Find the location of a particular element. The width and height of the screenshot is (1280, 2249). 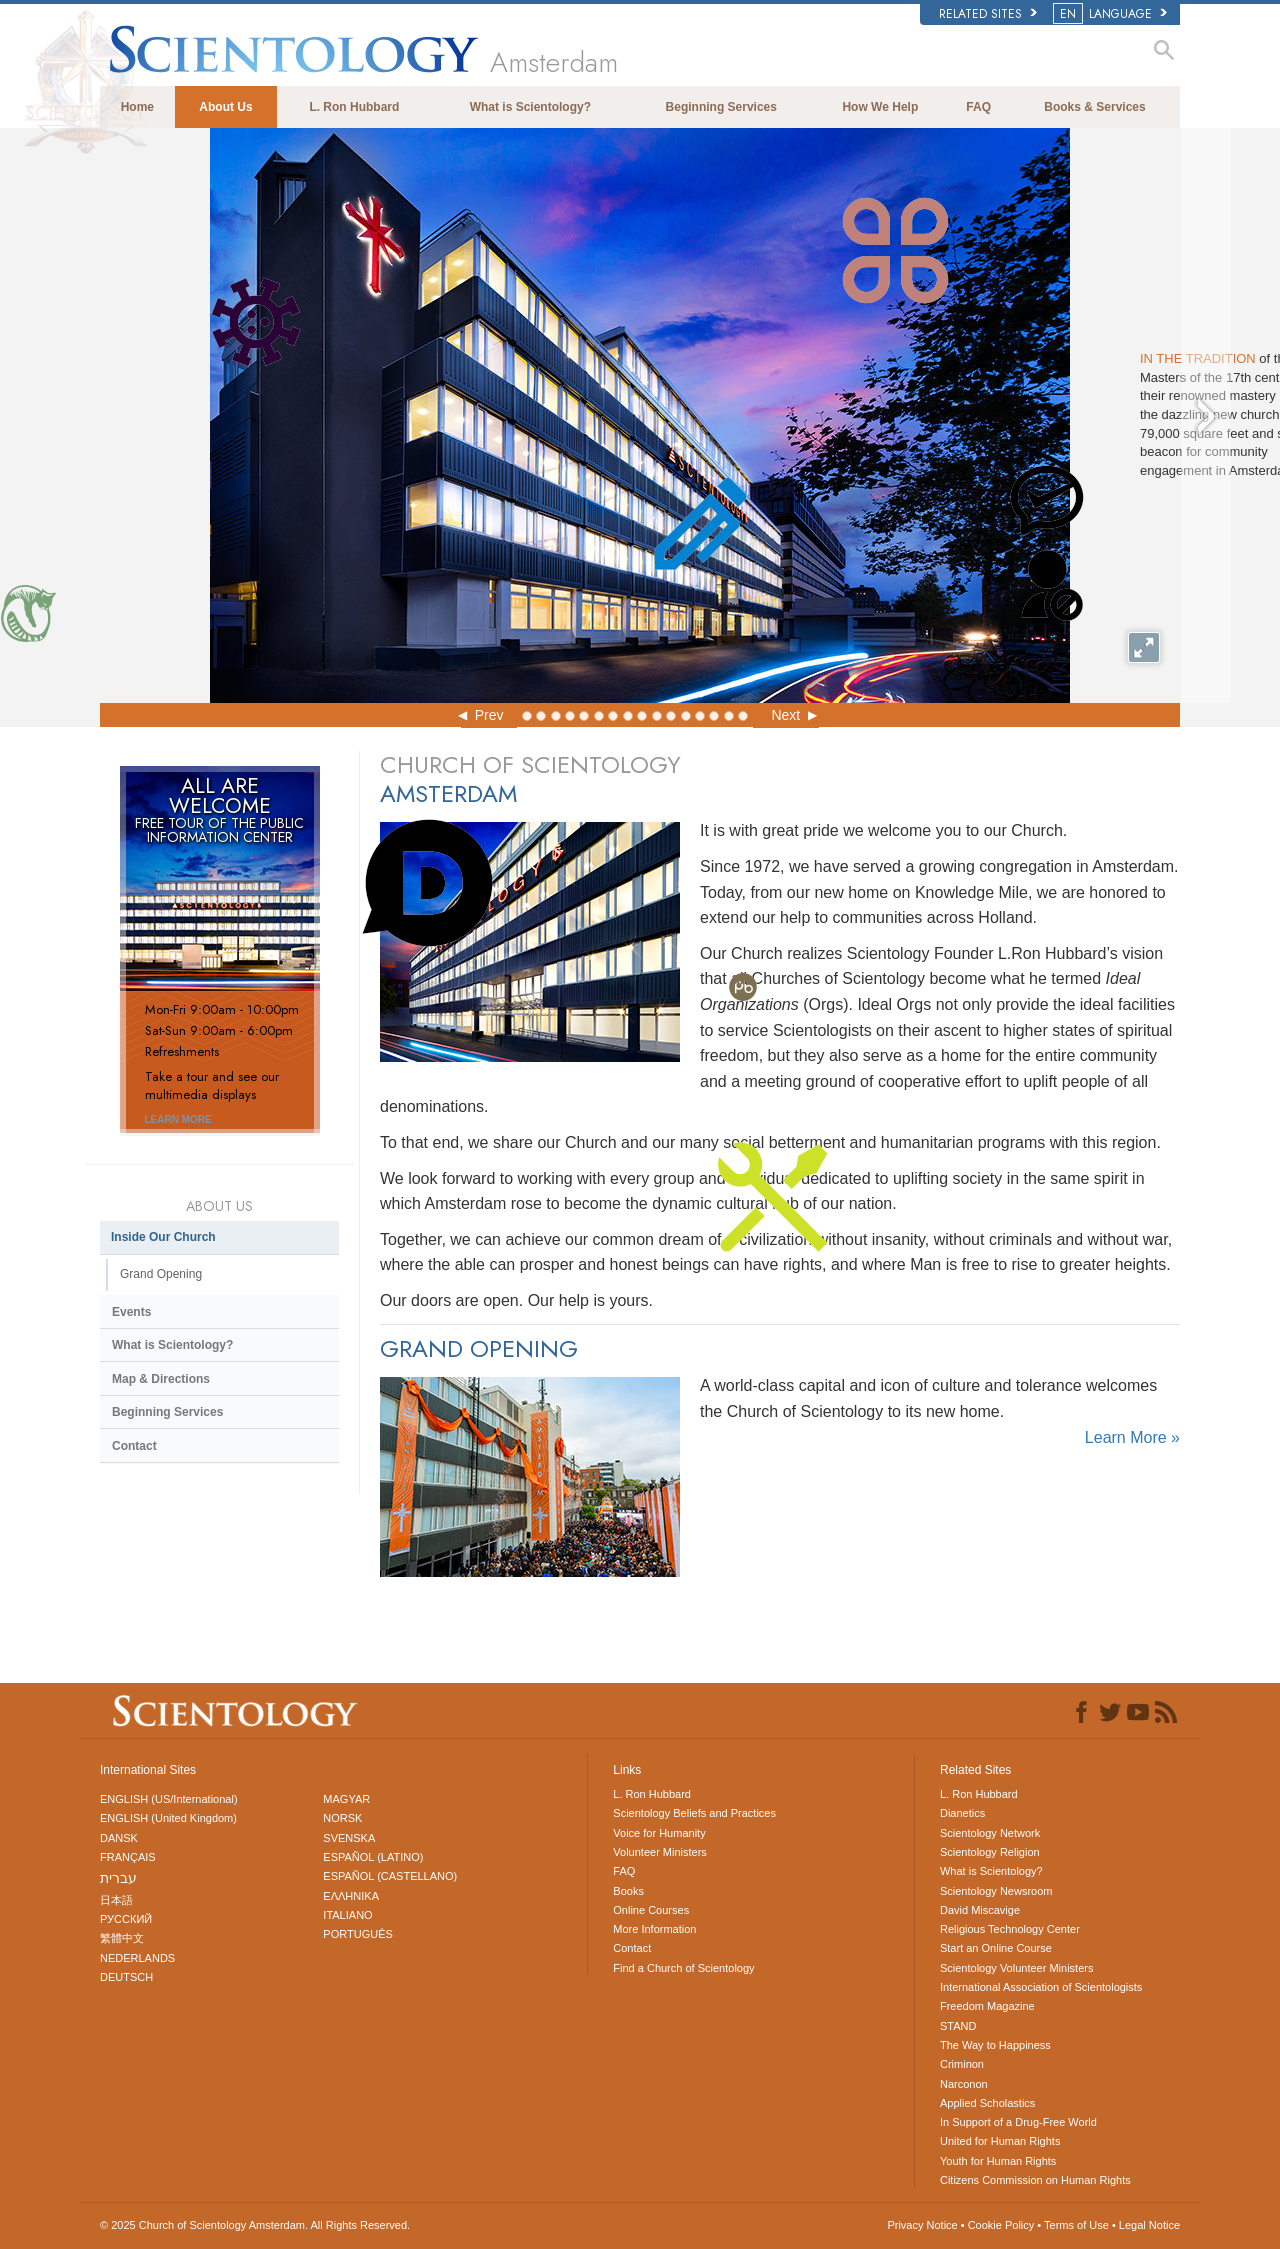

pay with WeChat Pay is located at coordinates (1047, 498).